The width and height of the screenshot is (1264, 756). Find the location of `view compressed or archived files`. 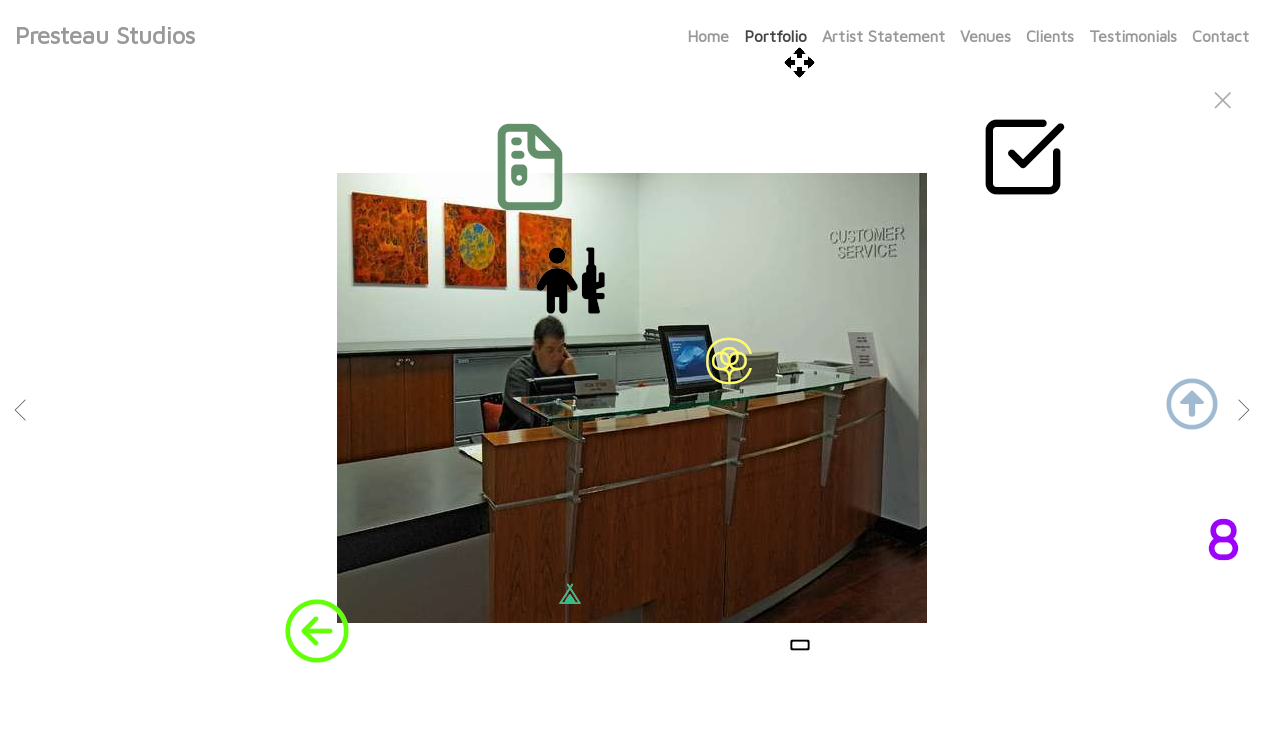

view compressed or archived files is located at coordinates (530, 167).